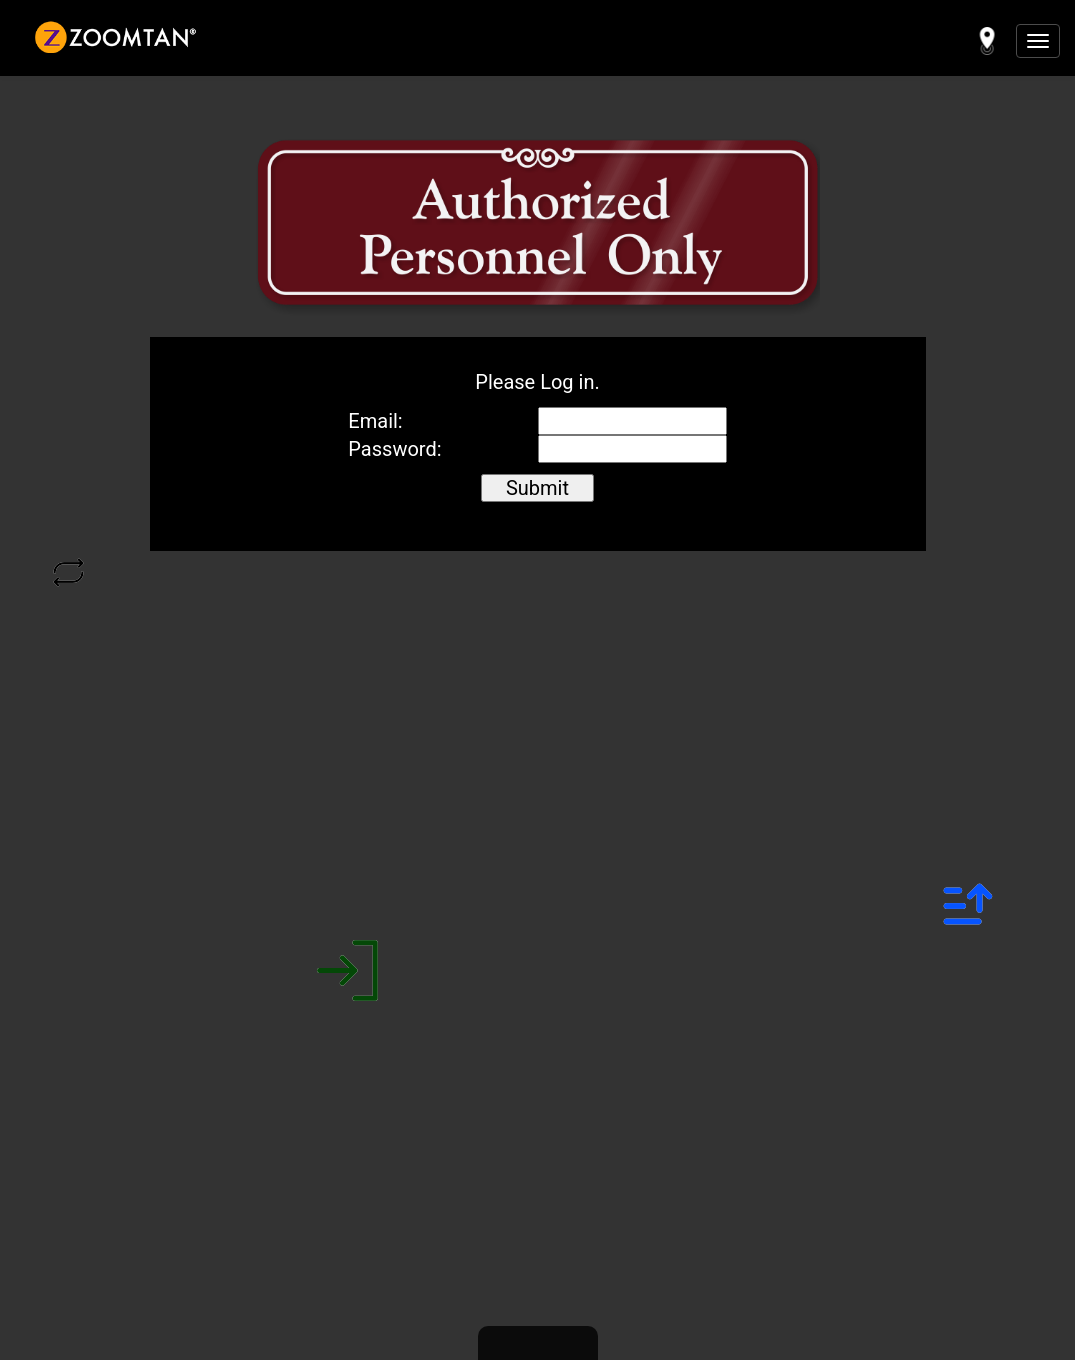 This screenshot has height=1360, width=1075. Describe the element at coordinates (966, 906) in the screenshot. I see `sort items in descending order` at that location.